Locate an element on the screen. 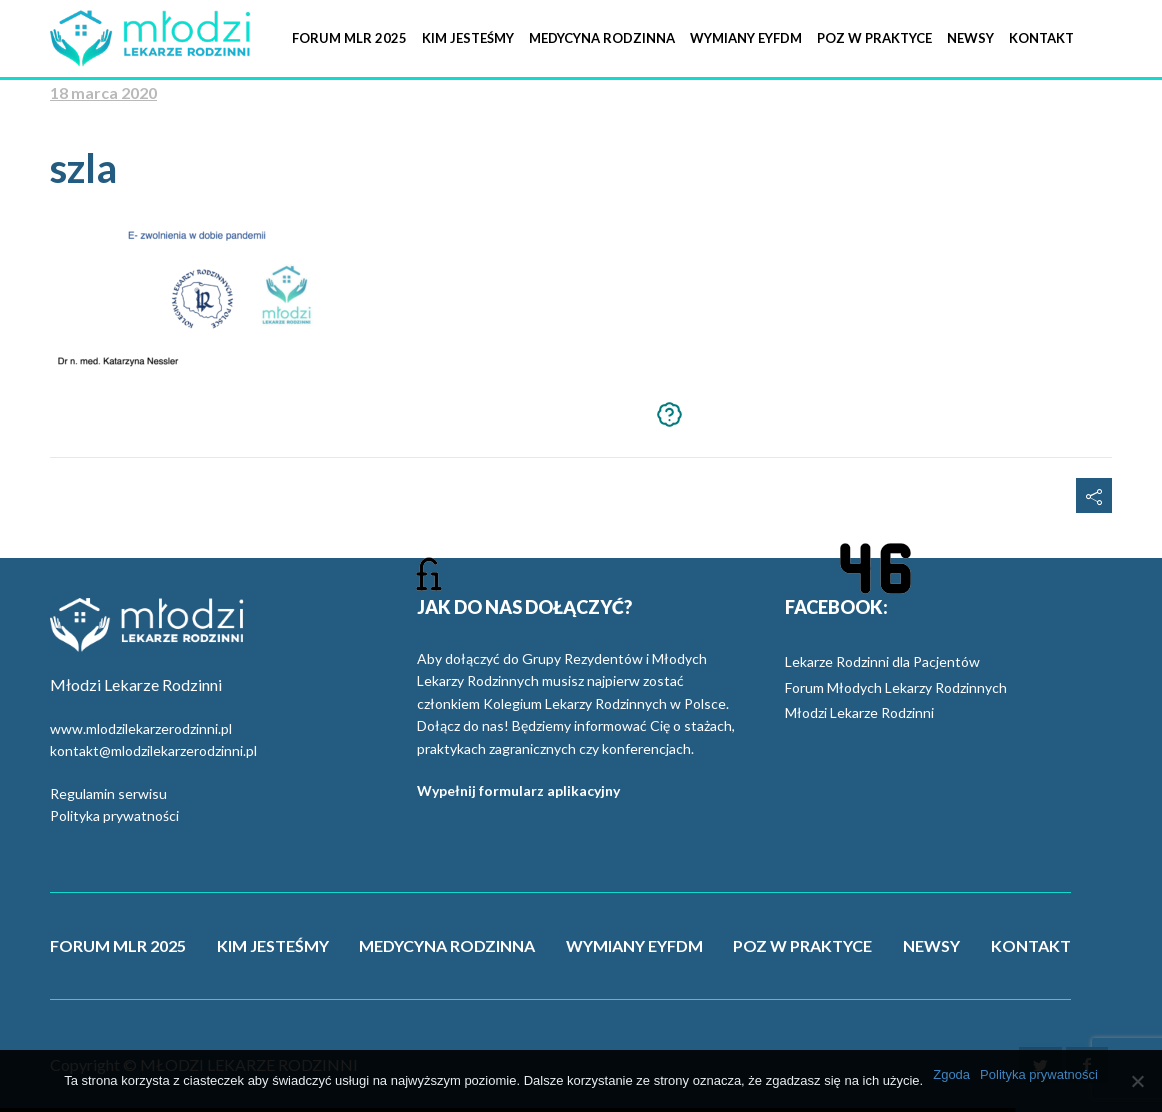 The height and width of the screenshot is (1112, 1162). displays the number 46 as a label or badge is located at coordinates (875, 568).